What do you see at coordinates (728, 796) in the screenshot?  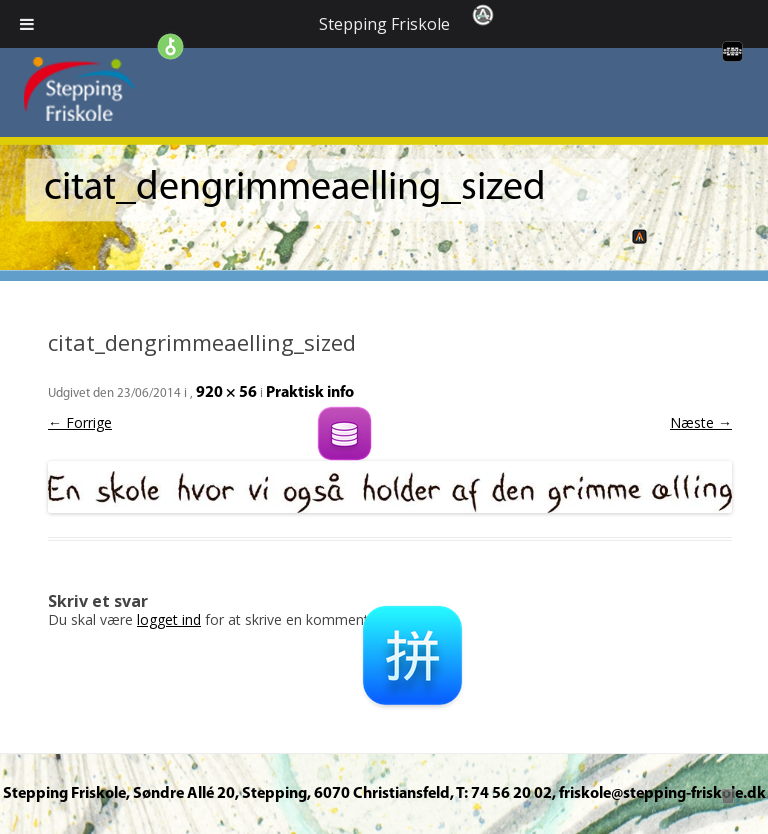 I see `open the trash to view deleted items` at bounding box center [728, 796].